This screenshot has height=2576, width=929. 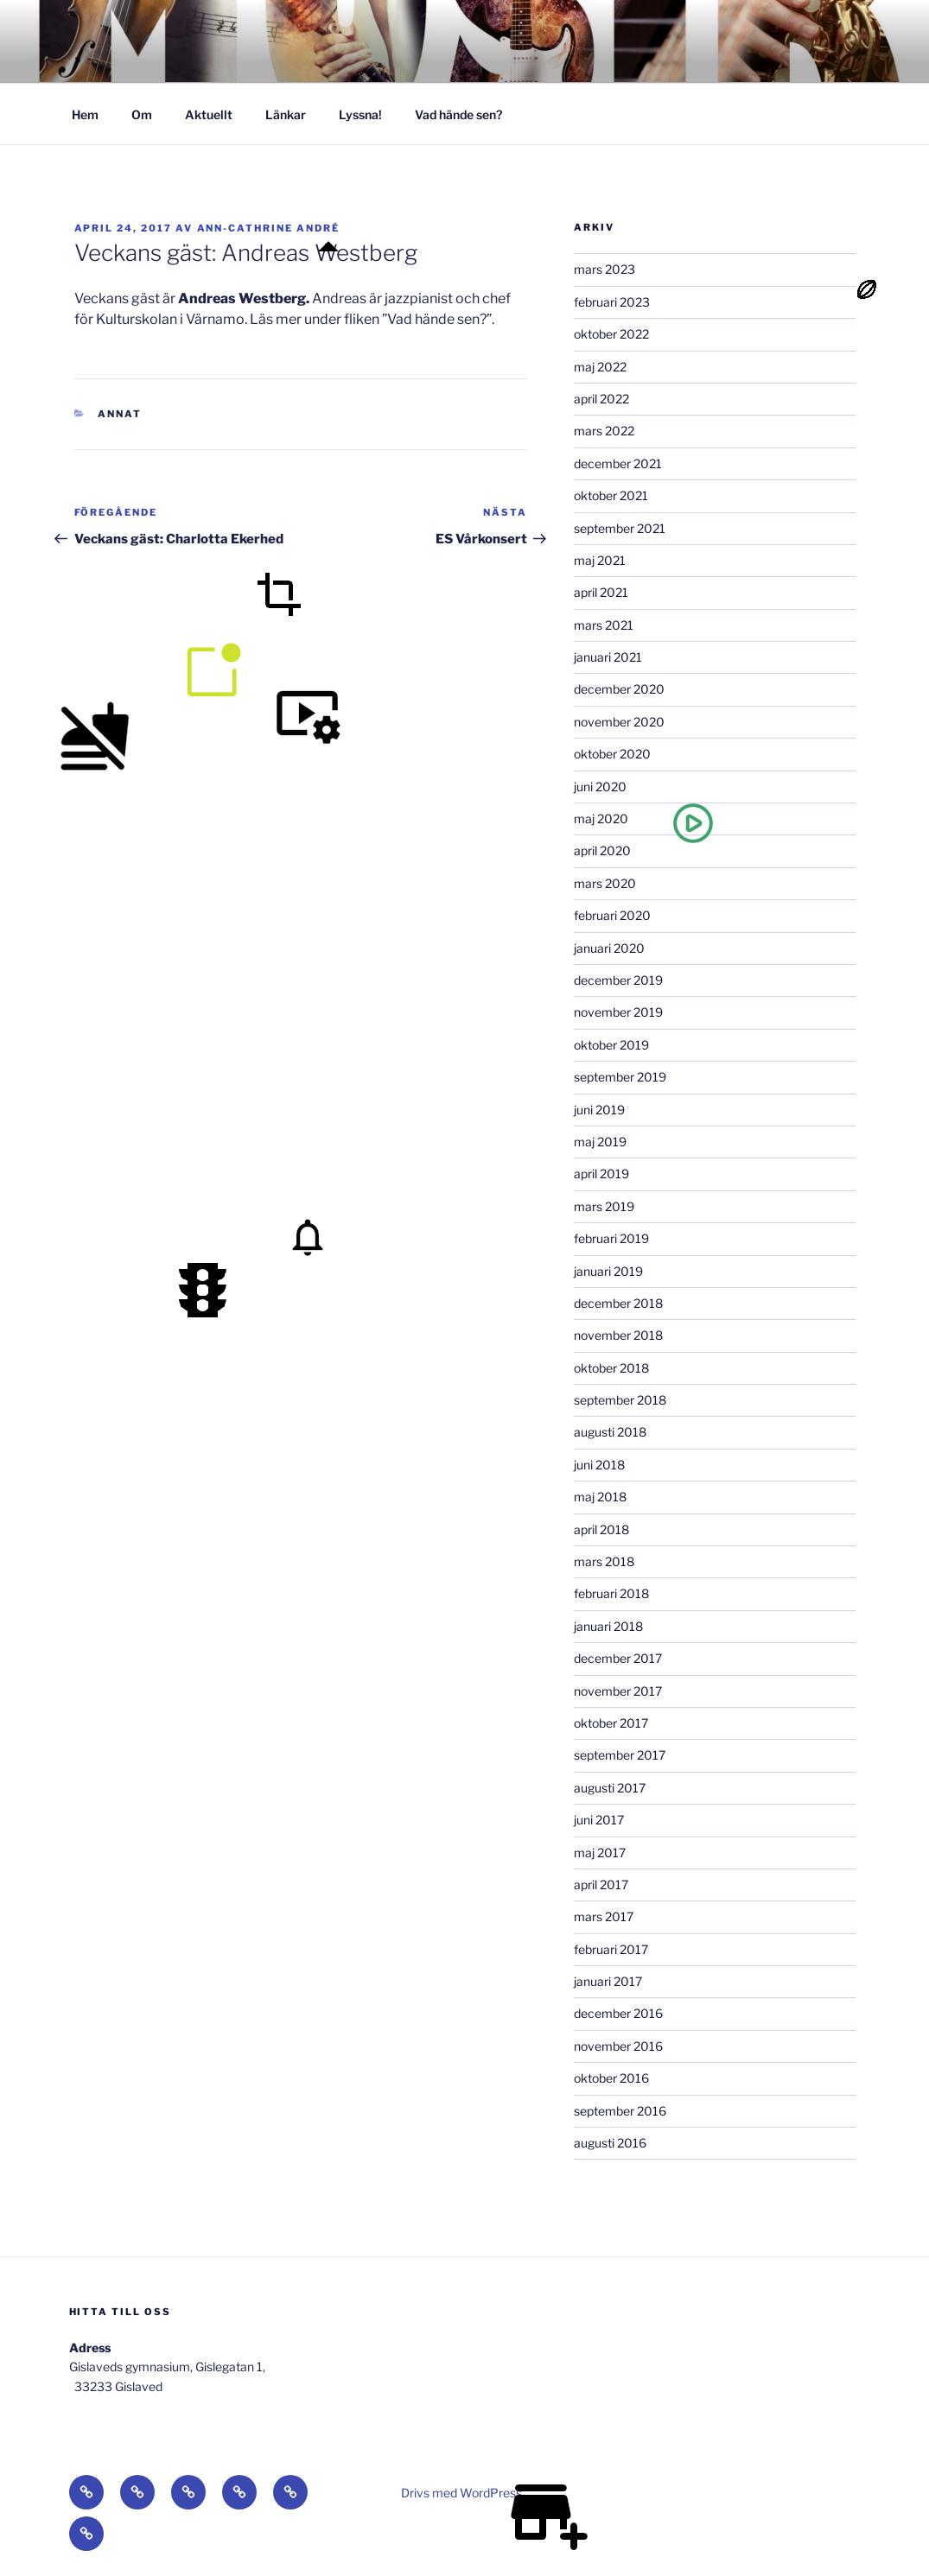 What do you see at coordinates (328, 247) in the screenshot?
I see `expand or collapse a dropdown menu upward` at bounding box center [328, 247].